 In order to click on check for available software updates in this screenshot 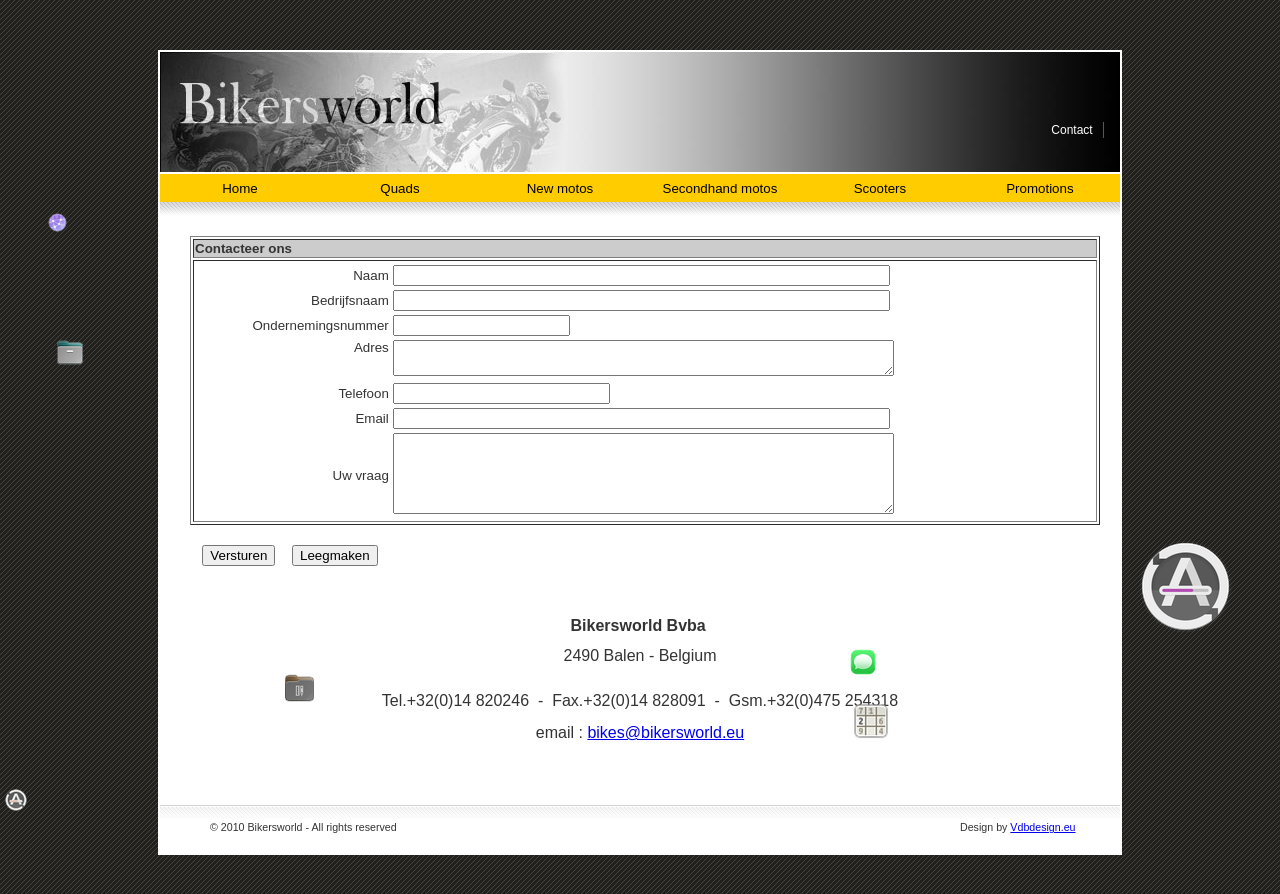, I will do `click(1185, 586)`.